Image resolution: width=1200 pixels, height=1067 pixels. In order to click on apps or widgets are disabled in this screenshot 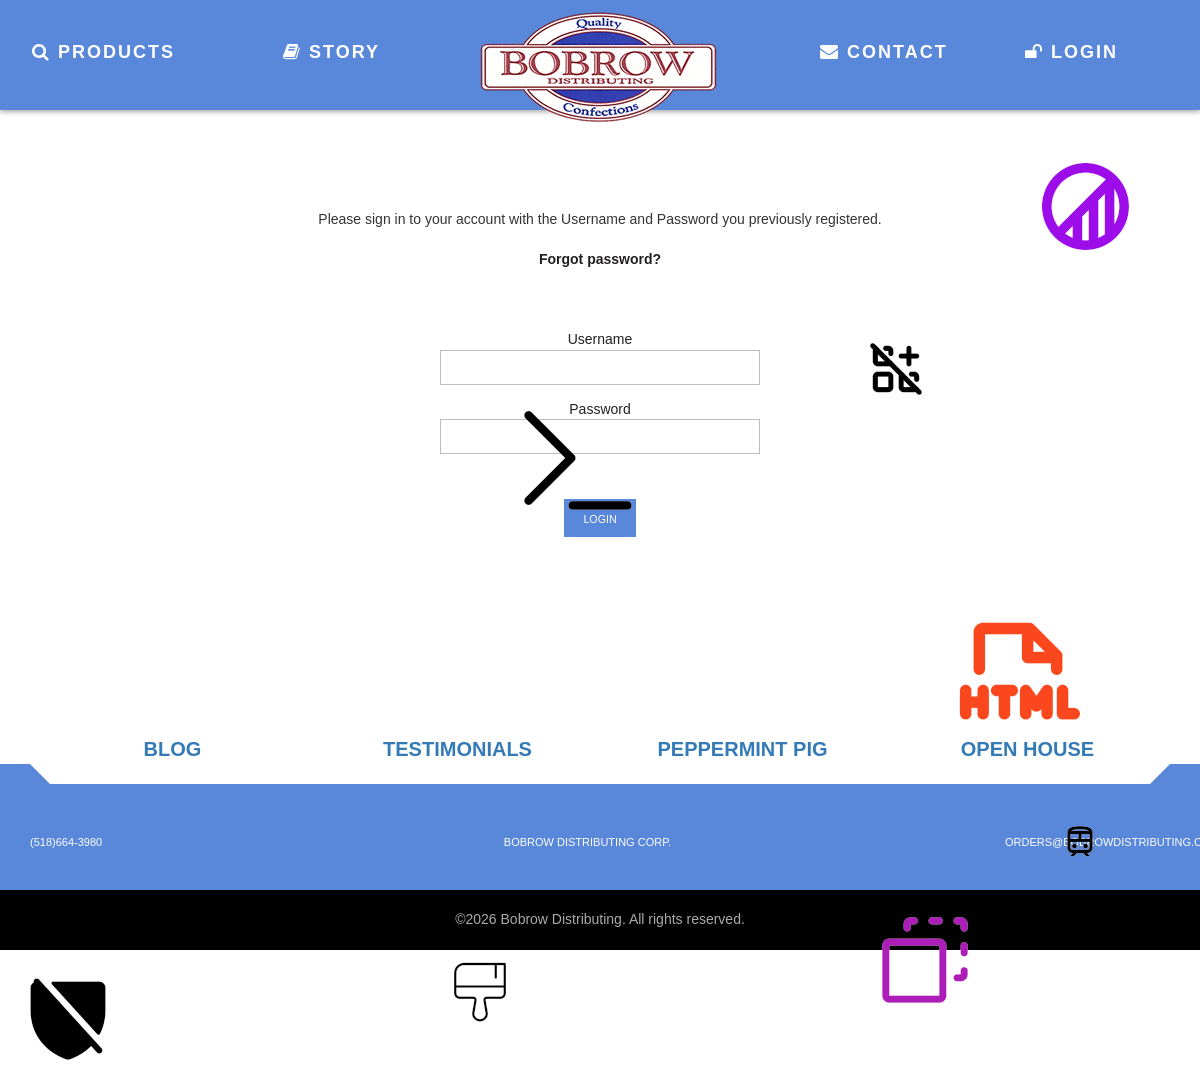, I will do `click(896, 369)`.